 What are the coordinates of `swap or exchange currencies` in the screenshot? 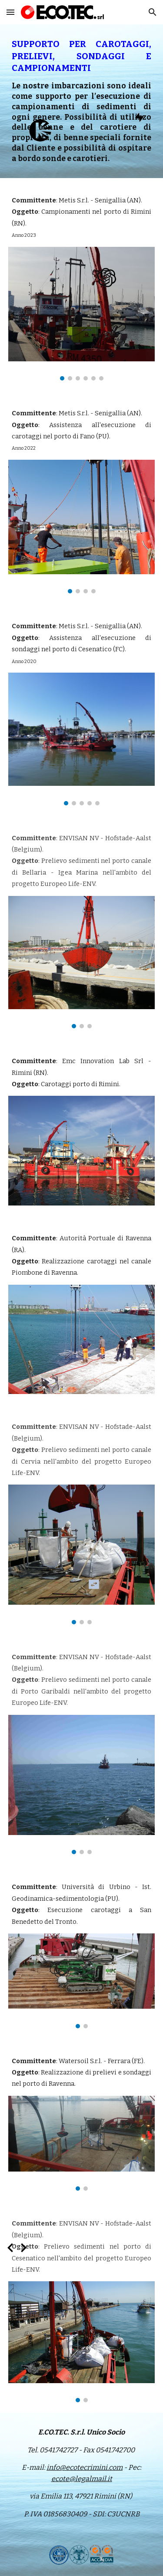 It's located at (94, 1584).